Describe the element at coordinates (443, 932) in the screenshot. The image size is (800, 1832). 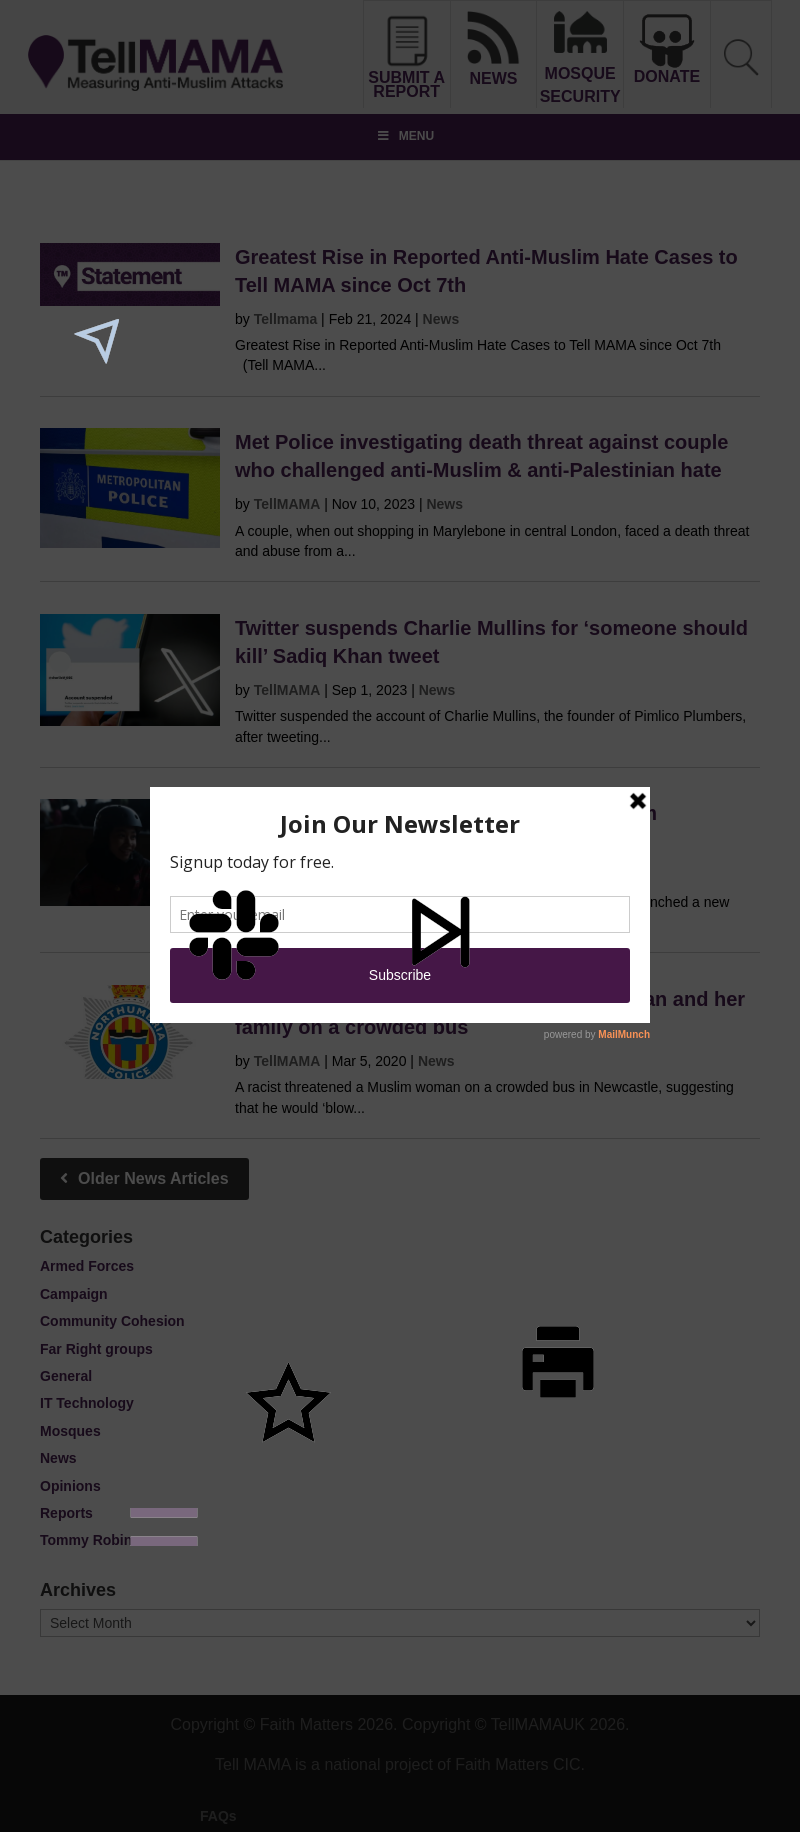
I see `skip to the next track` at that location.